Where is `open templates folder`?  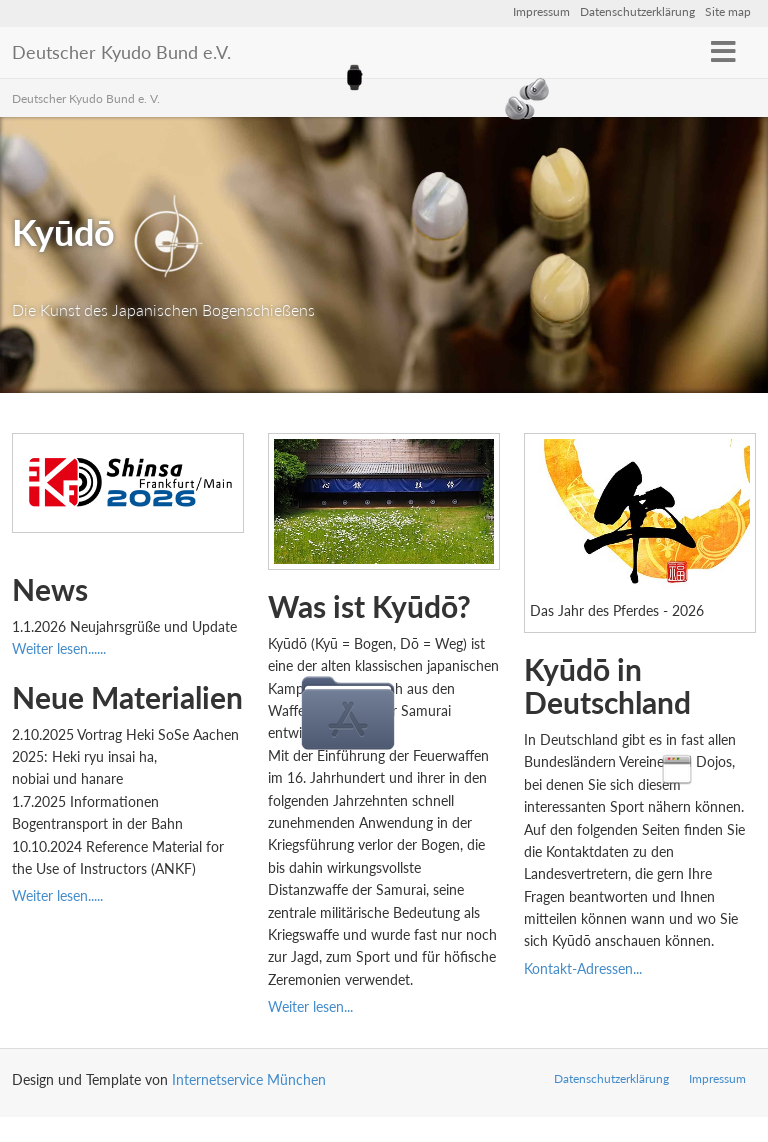
open templates folder is located at coordinates (348, 713).